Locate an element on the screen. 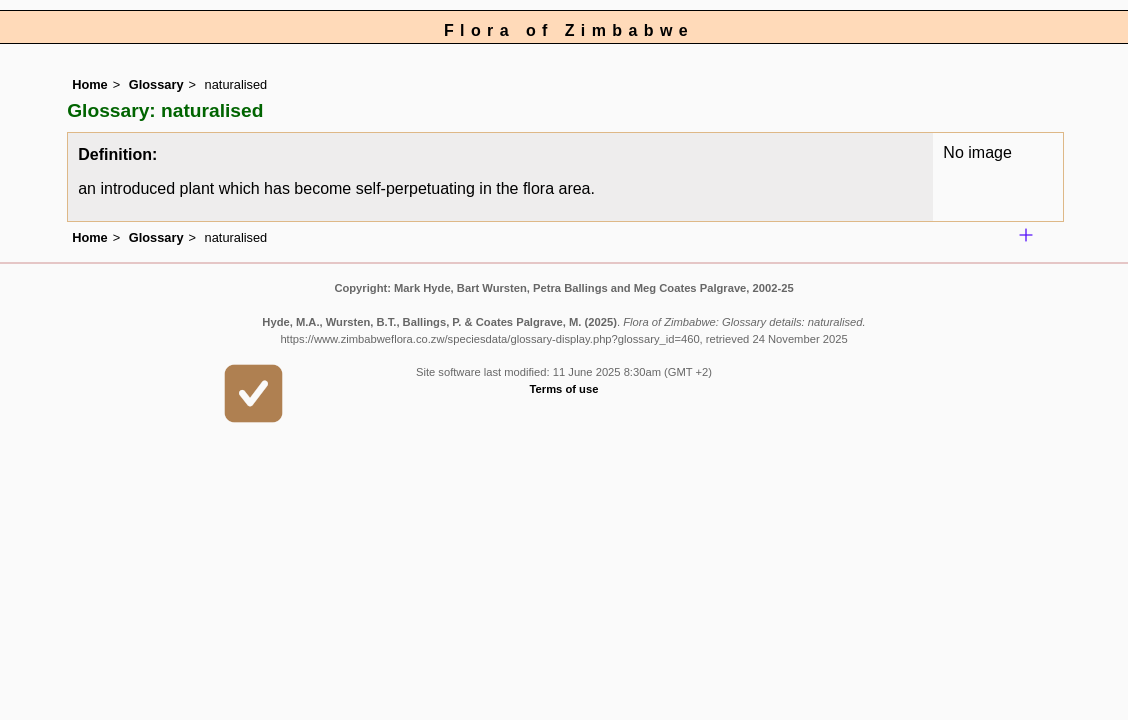  confirm or submit a selection is located at coordinates (253, 393).